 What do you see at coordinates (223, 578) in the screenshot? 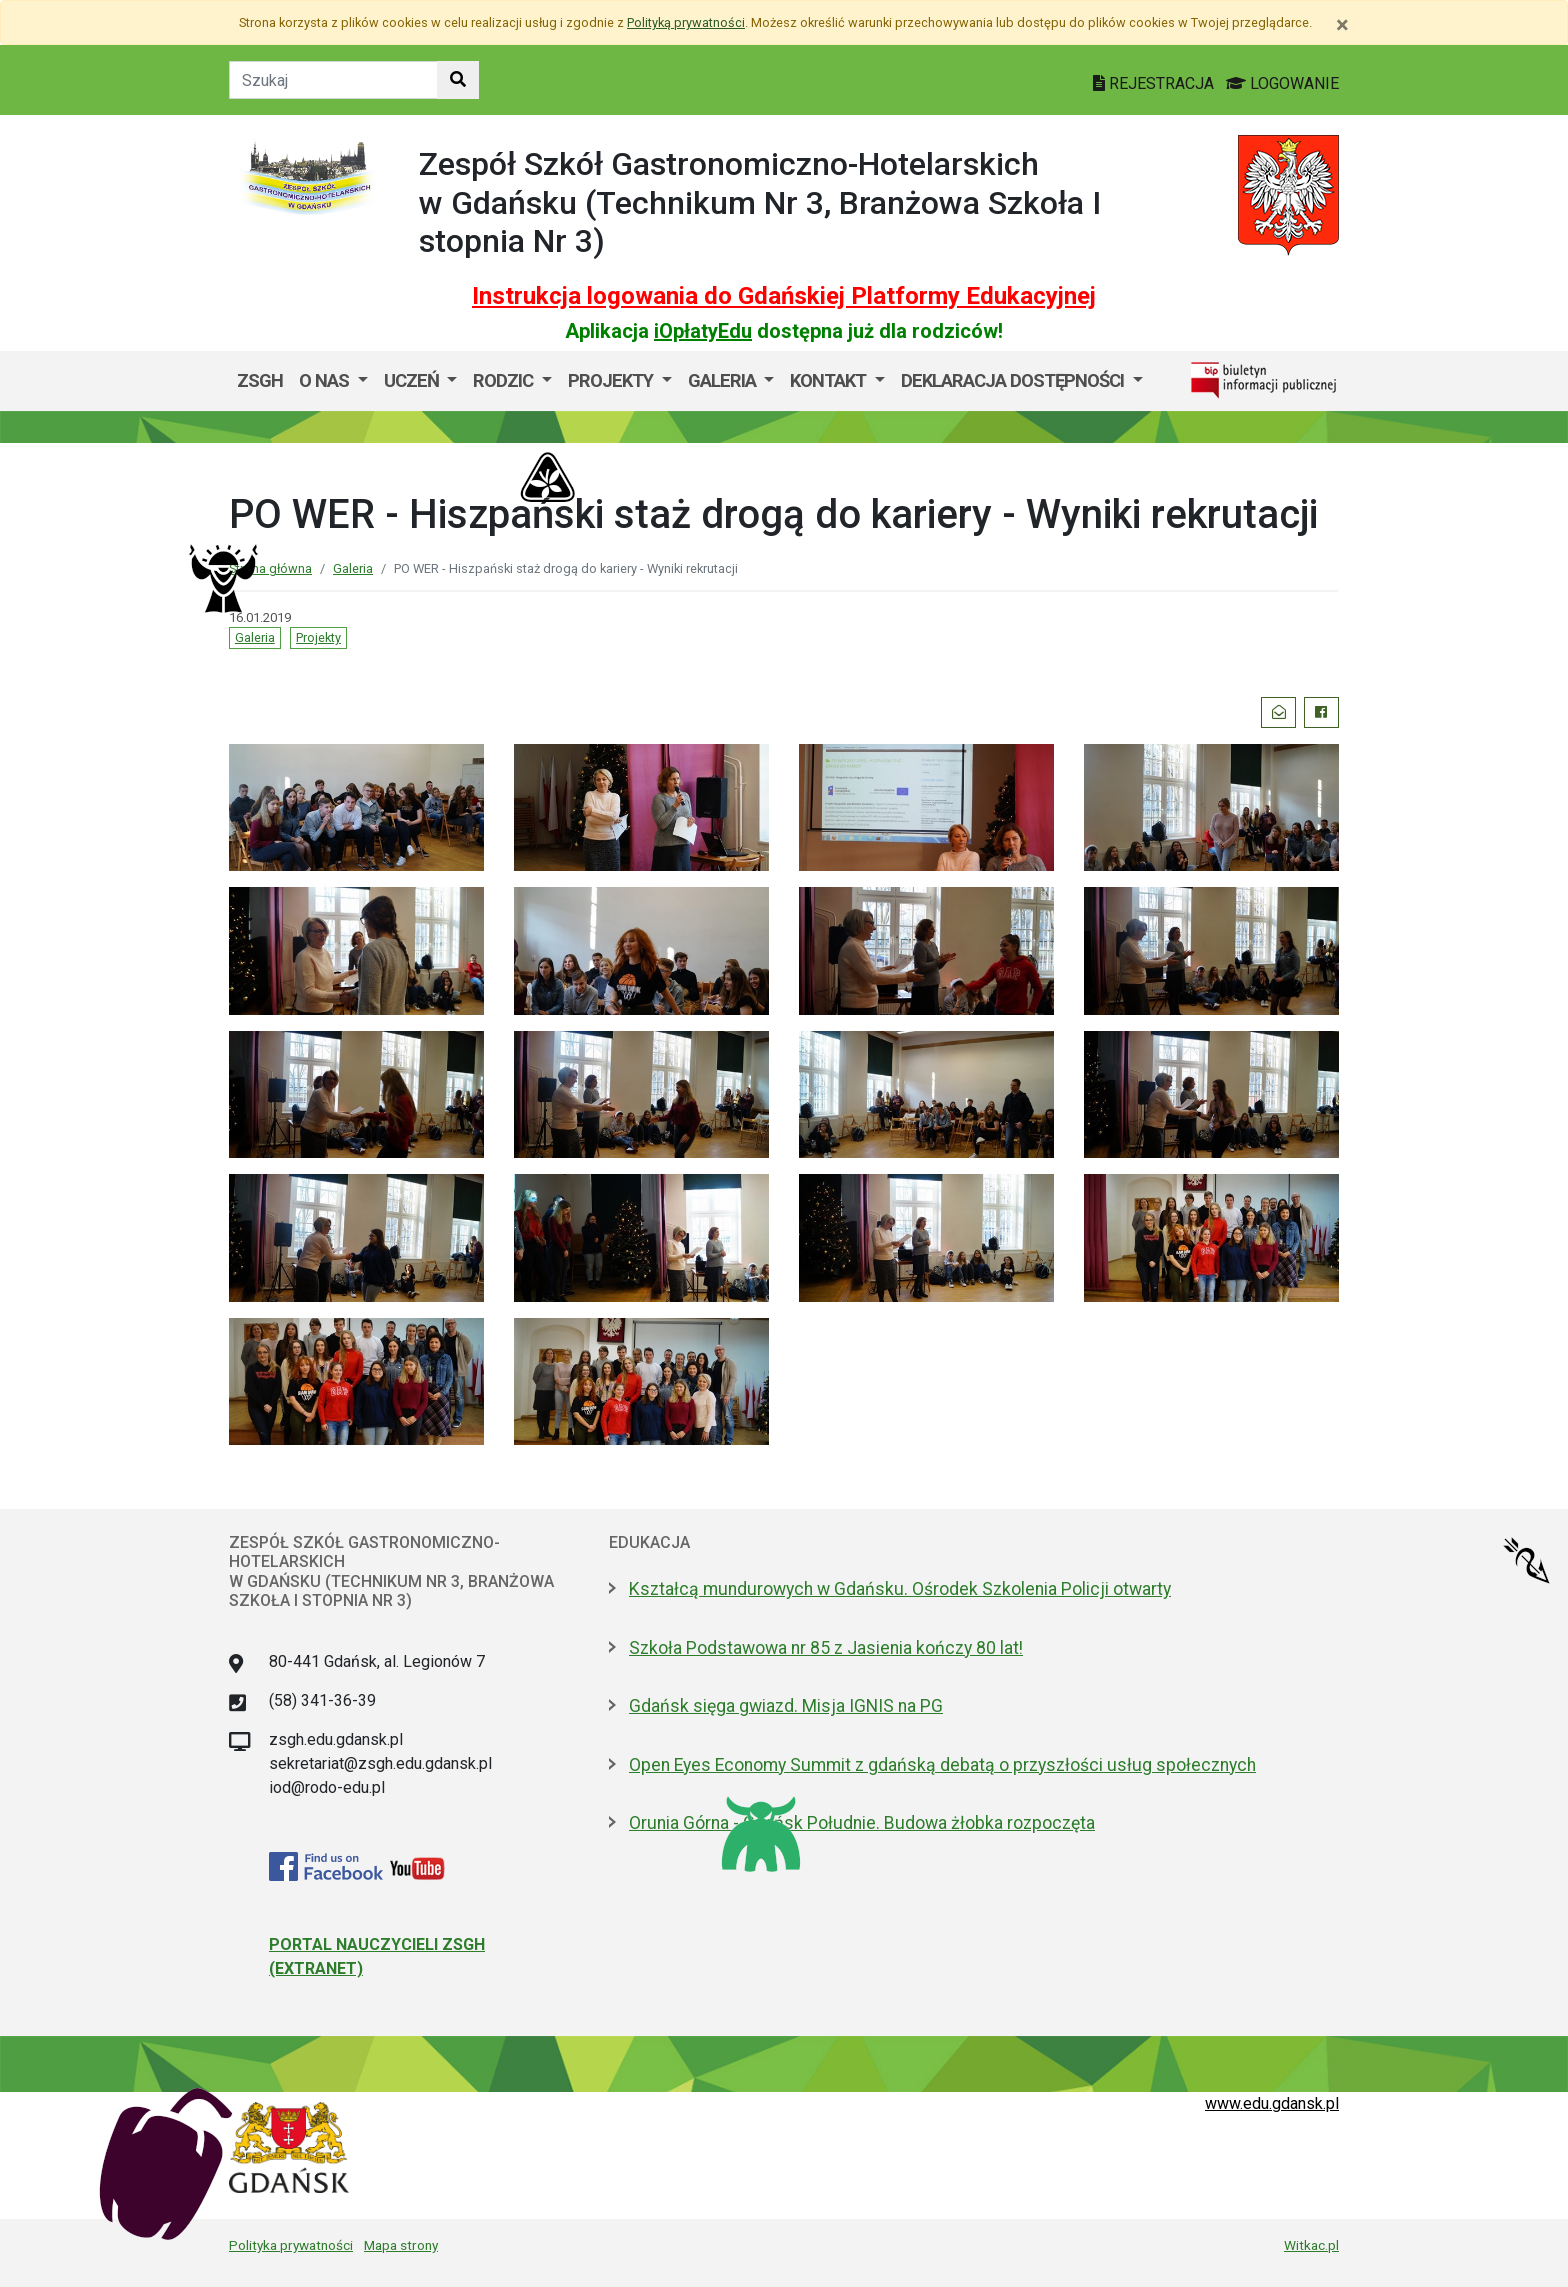
I see `select sun priest character class` at bounding box center [223, 578].